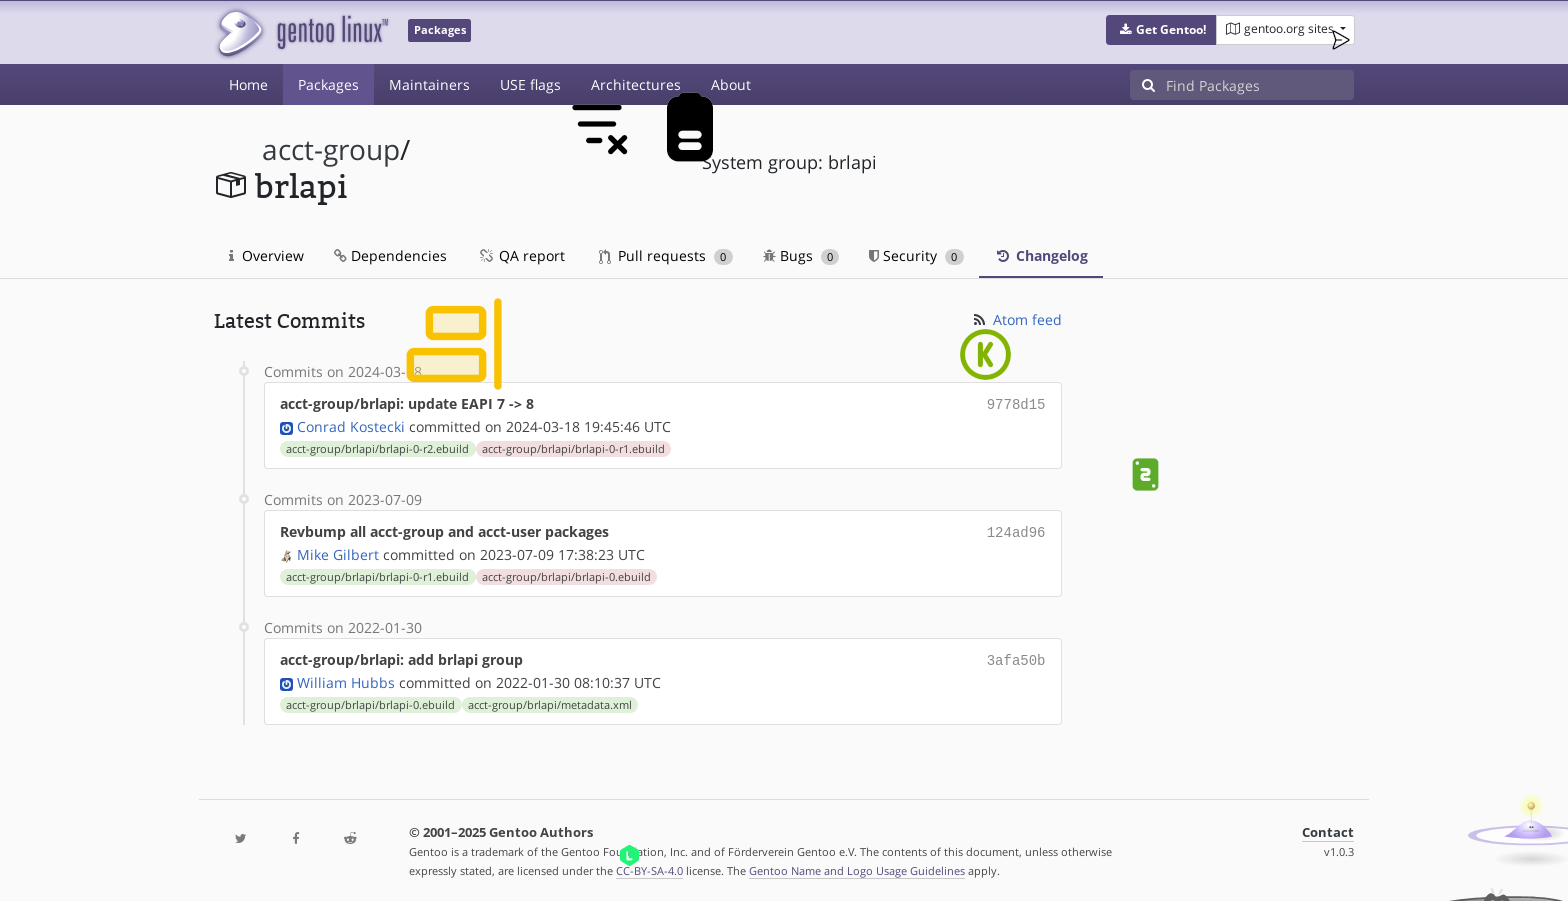 The width and height of the screenshot is (1568, 901). Describe the element at coordinates (985, 354) in the screenshot. I see `indicates items starting with the letter K` at that location.